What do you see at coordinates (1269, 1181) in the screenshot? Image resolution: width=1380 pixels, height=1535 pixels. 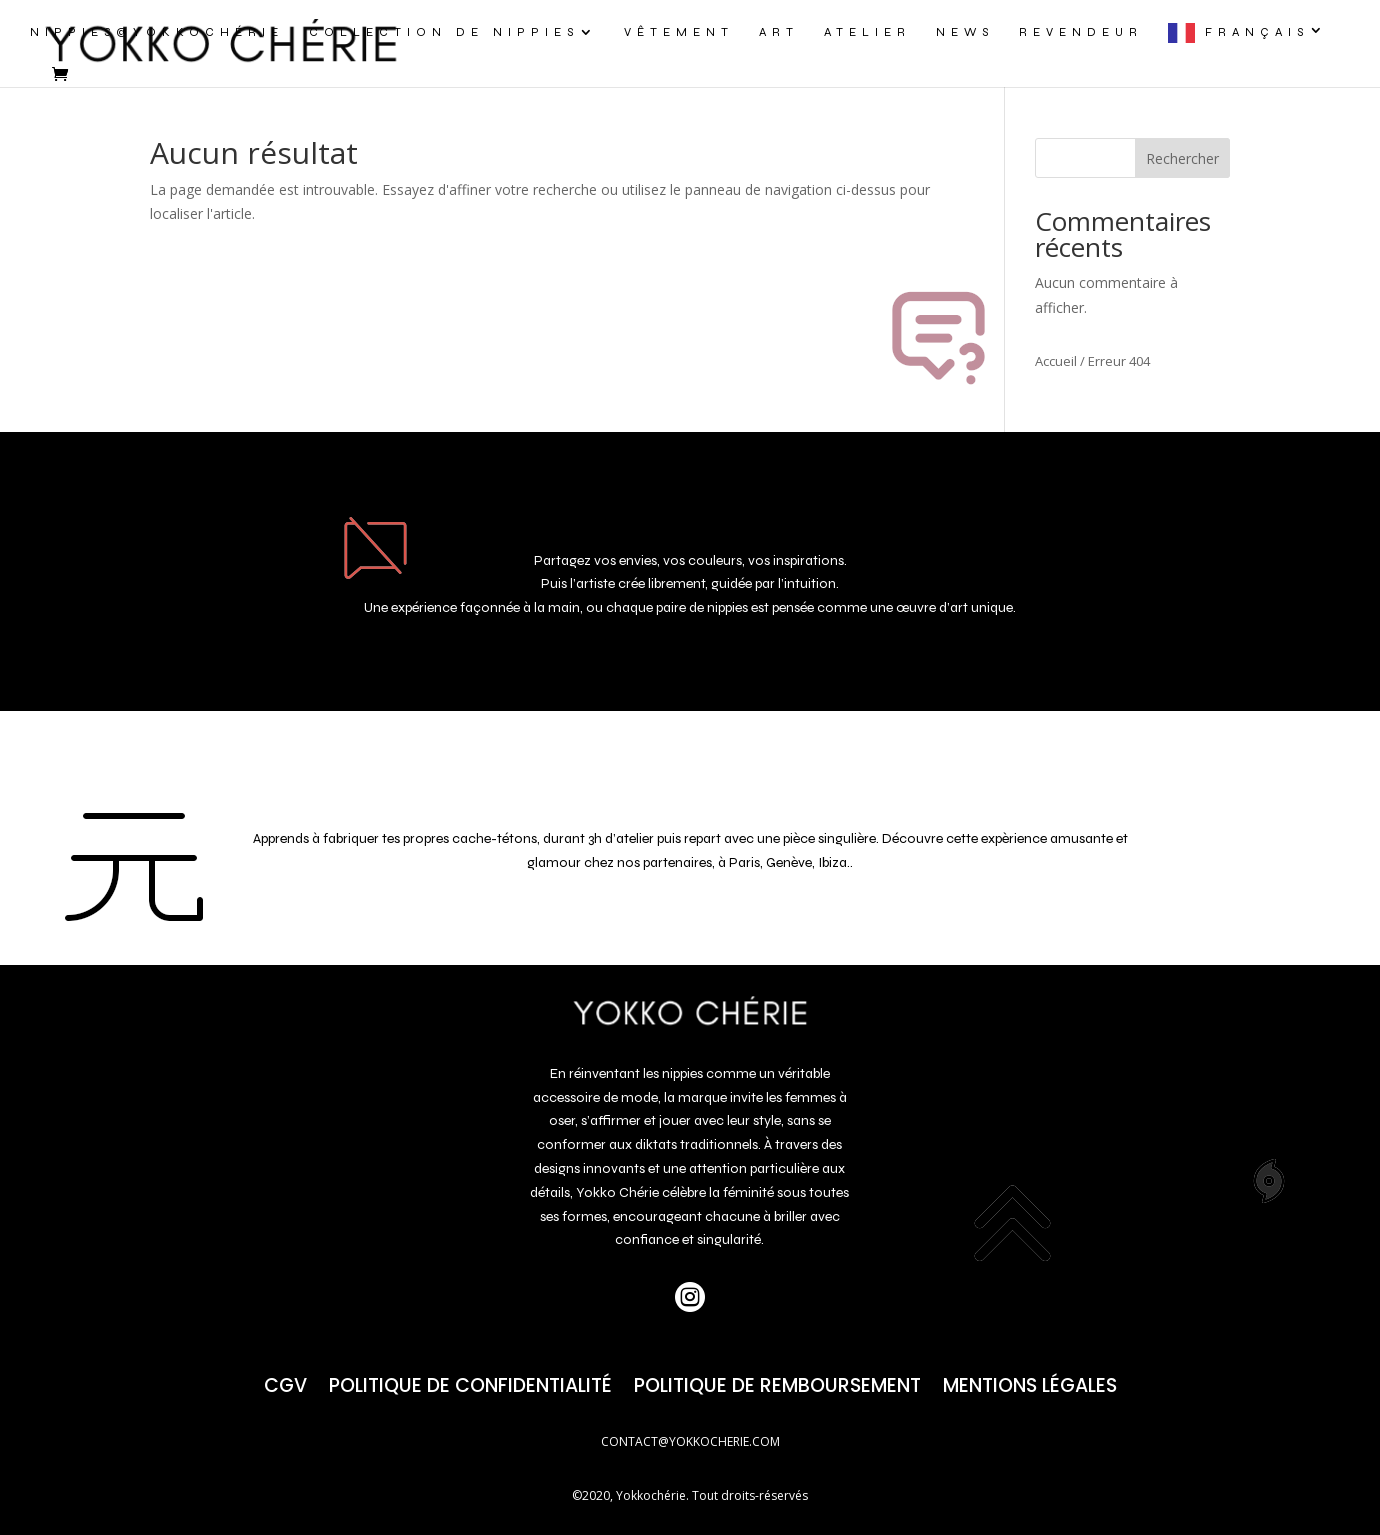 I see `indicates severe weather alert or hurricane warning` at bounding box center [1269, 1181].